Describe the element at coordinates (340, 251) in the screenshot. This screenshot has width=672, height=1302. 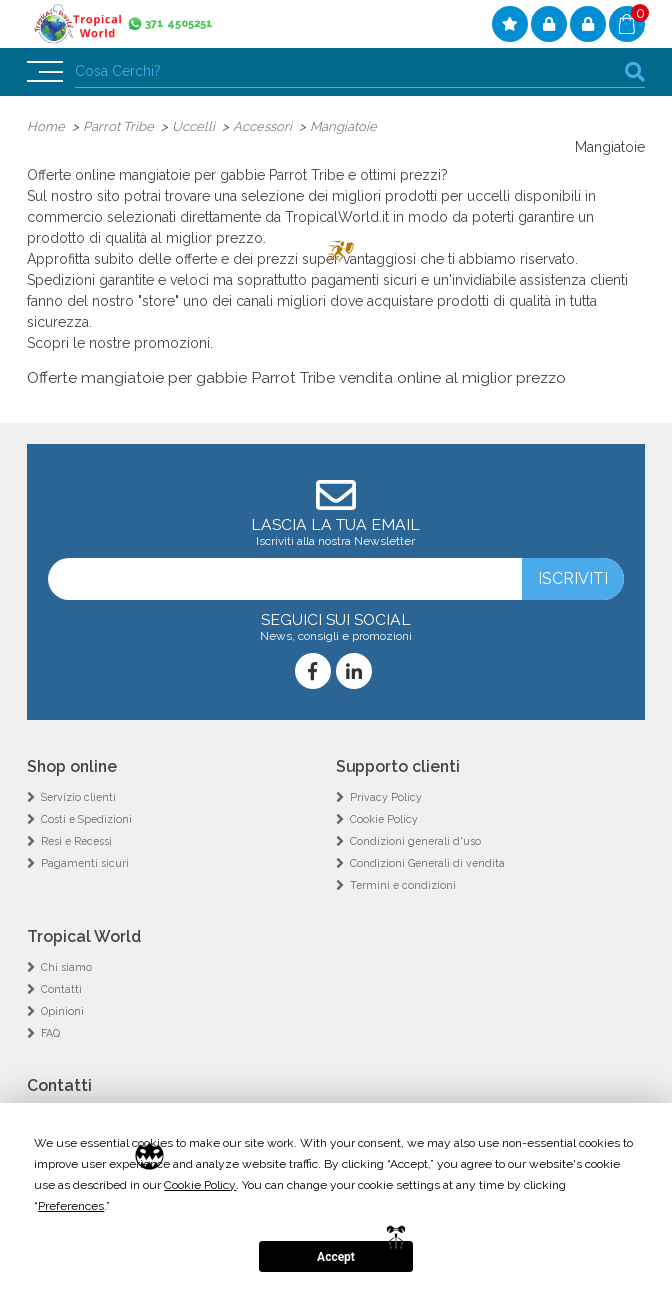
I see `activate shield bash ability` at that location.